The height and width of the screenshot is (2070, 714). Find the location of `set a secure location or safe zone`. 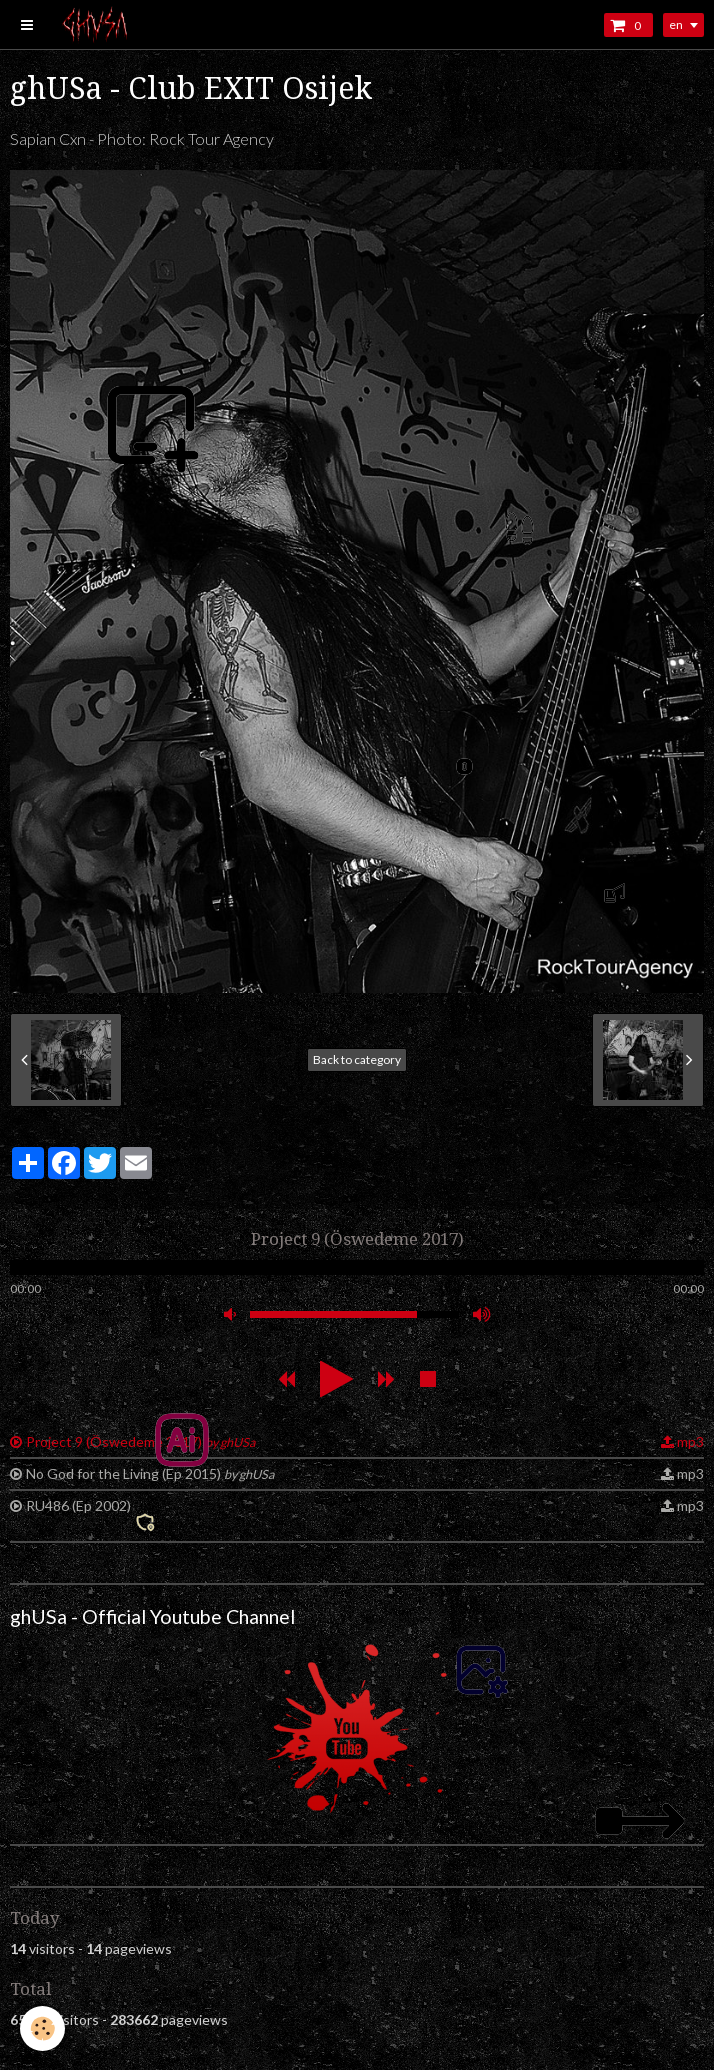

set a secure location or safe zone is located at coordinates (145, 1522).